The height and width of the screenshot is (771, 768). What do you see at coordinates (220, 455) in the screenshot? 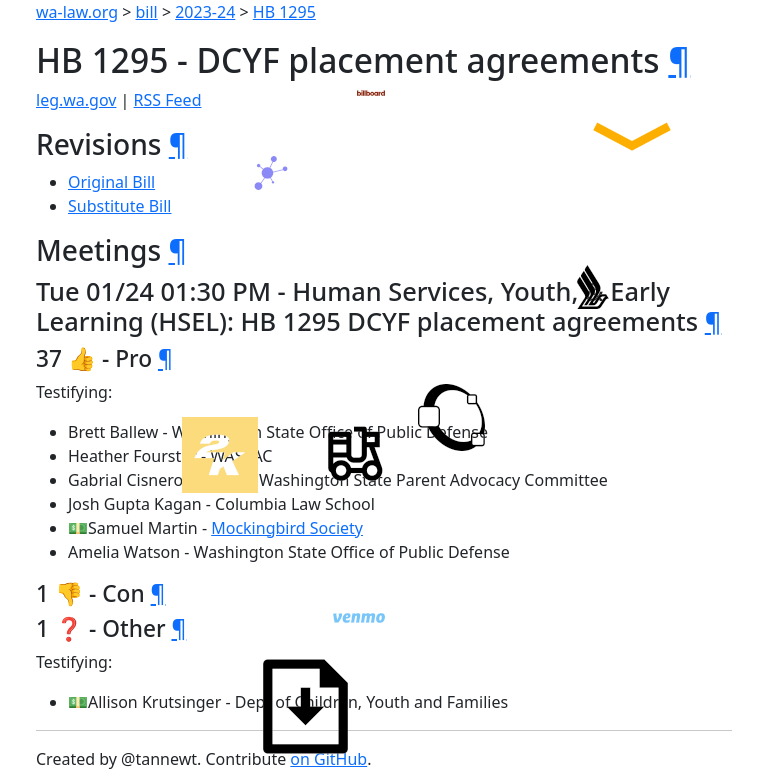
I see `2K Games company logo` at bounding box center [220, 455].